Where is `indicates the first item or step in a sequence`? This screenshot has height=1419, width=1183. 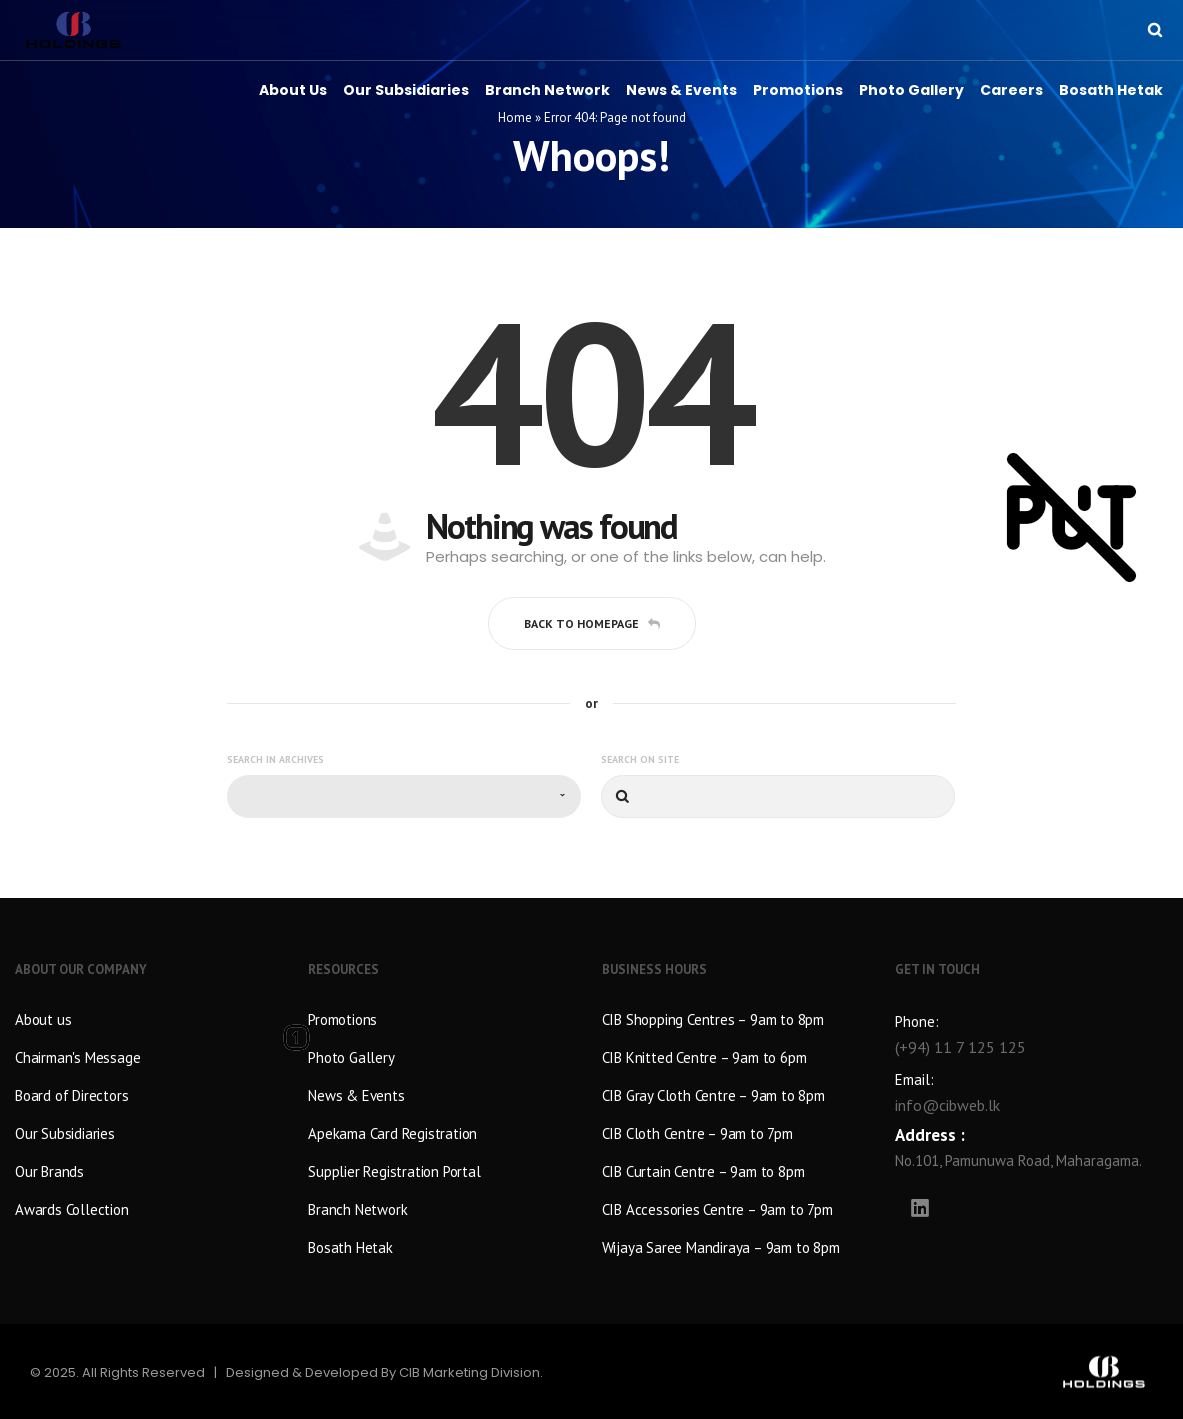
indicates the first item or step in a sequence is located at coordinates (296, 1037).